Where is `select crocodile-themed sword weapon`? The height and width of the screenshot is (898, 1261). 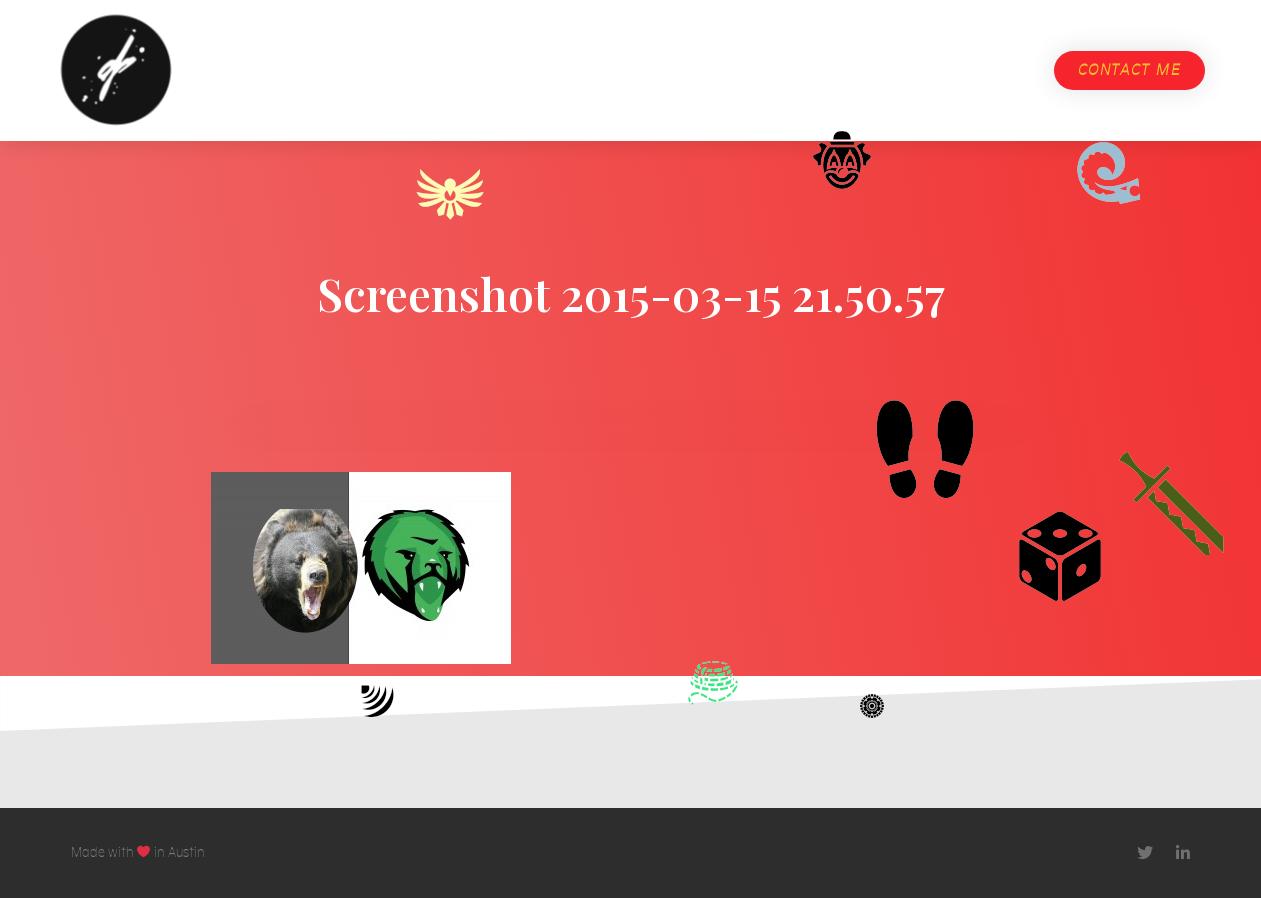 select crocodile-themed sword weapon is located at coordinates (1171, 503).